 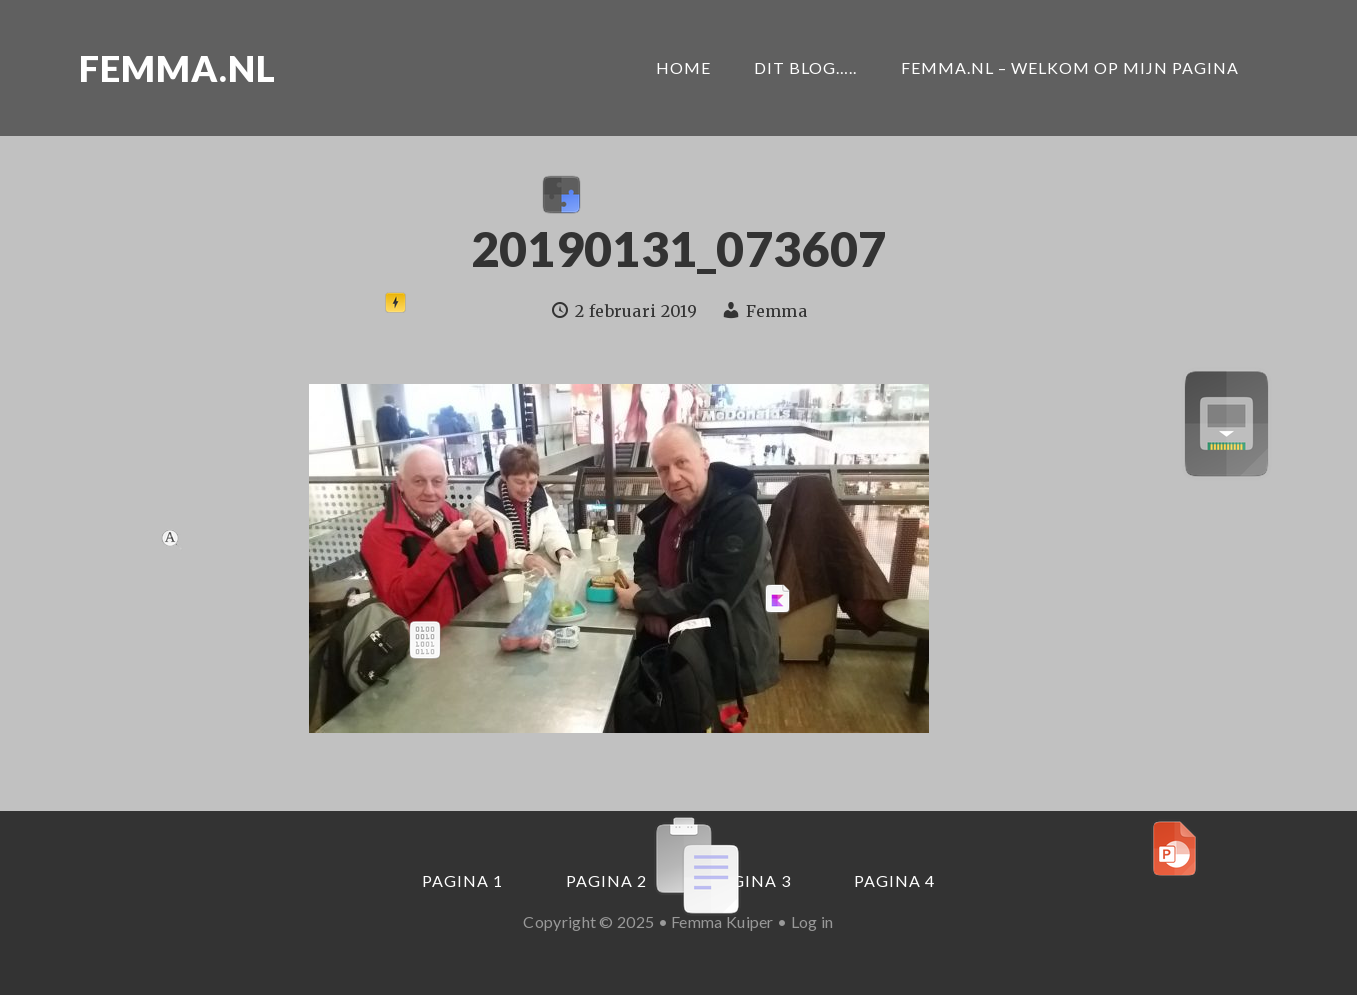 I want to click on indicates a Windows executable or downloadable program file, so click(x=425, y=640).